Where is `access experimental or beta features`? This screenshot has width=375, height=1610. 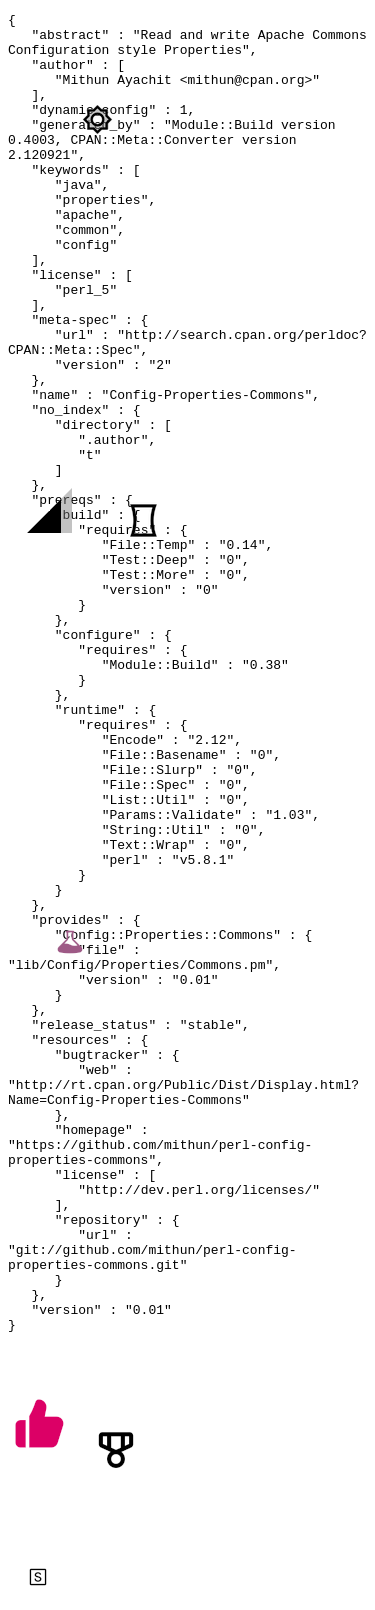
access experimental or beta features is located at coordinates (70, 942).